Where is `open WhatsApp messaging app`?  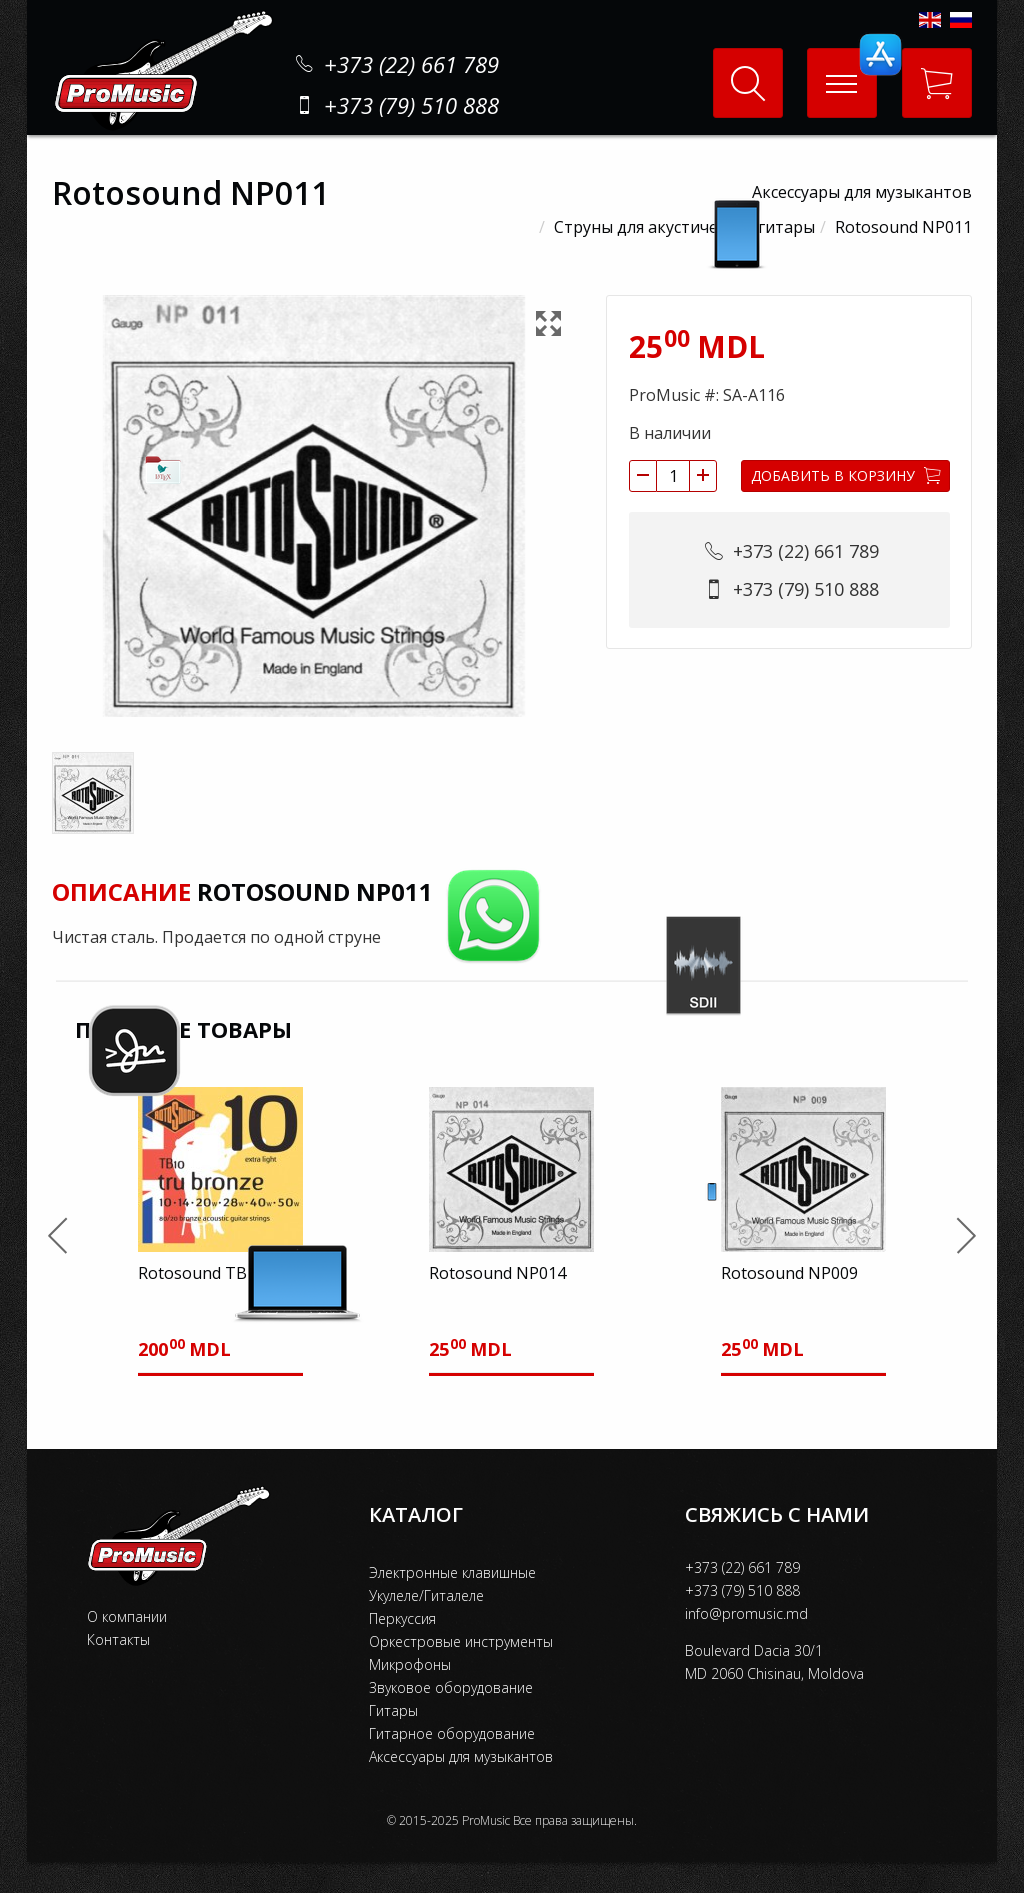 open WhatsApp messaging app is located at coordinates (493, 915).